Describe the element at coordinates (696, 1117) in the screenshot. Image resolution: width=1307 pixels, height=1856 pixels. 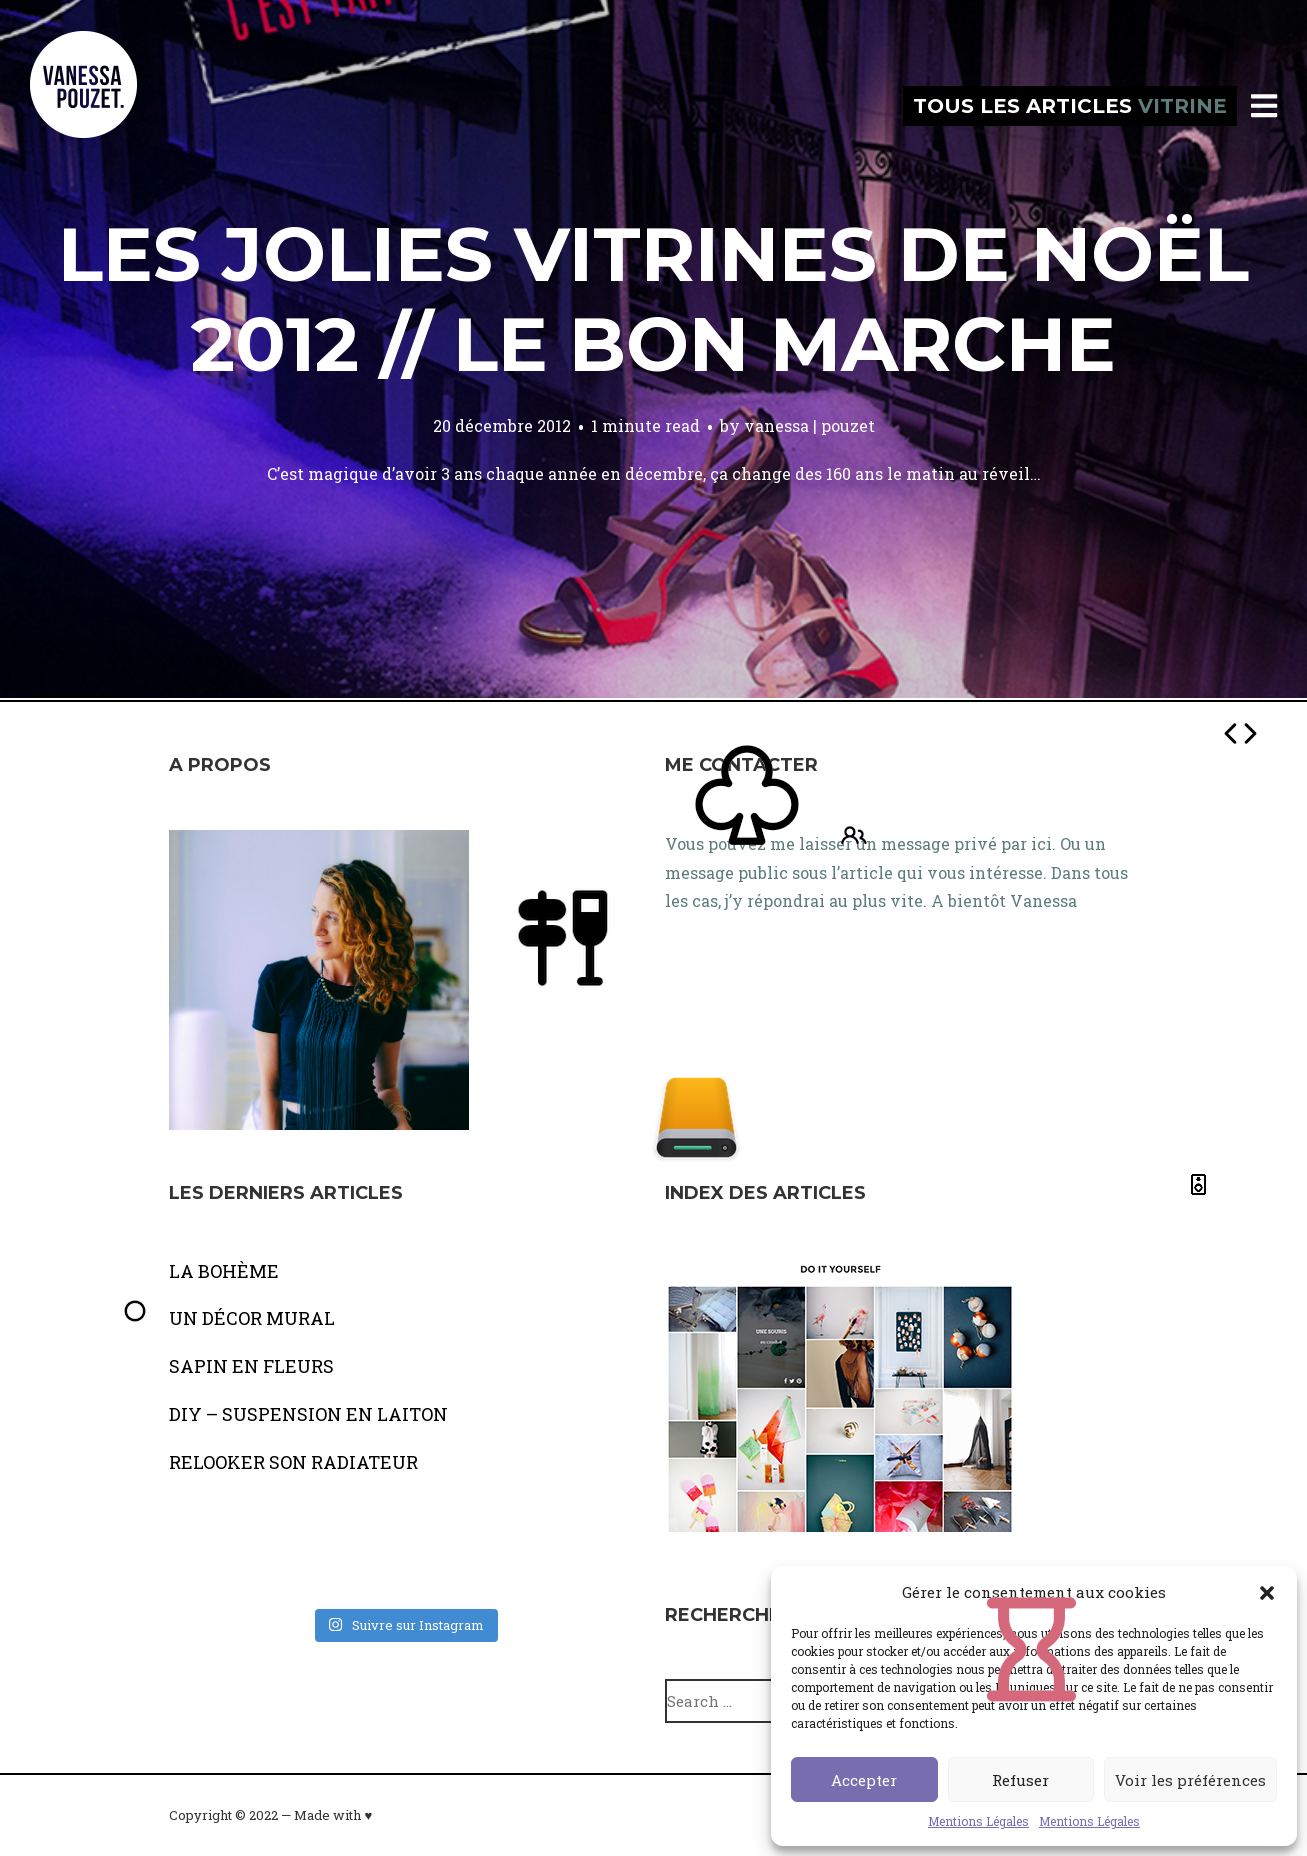
I see `external USB hard drive connected` at that location.